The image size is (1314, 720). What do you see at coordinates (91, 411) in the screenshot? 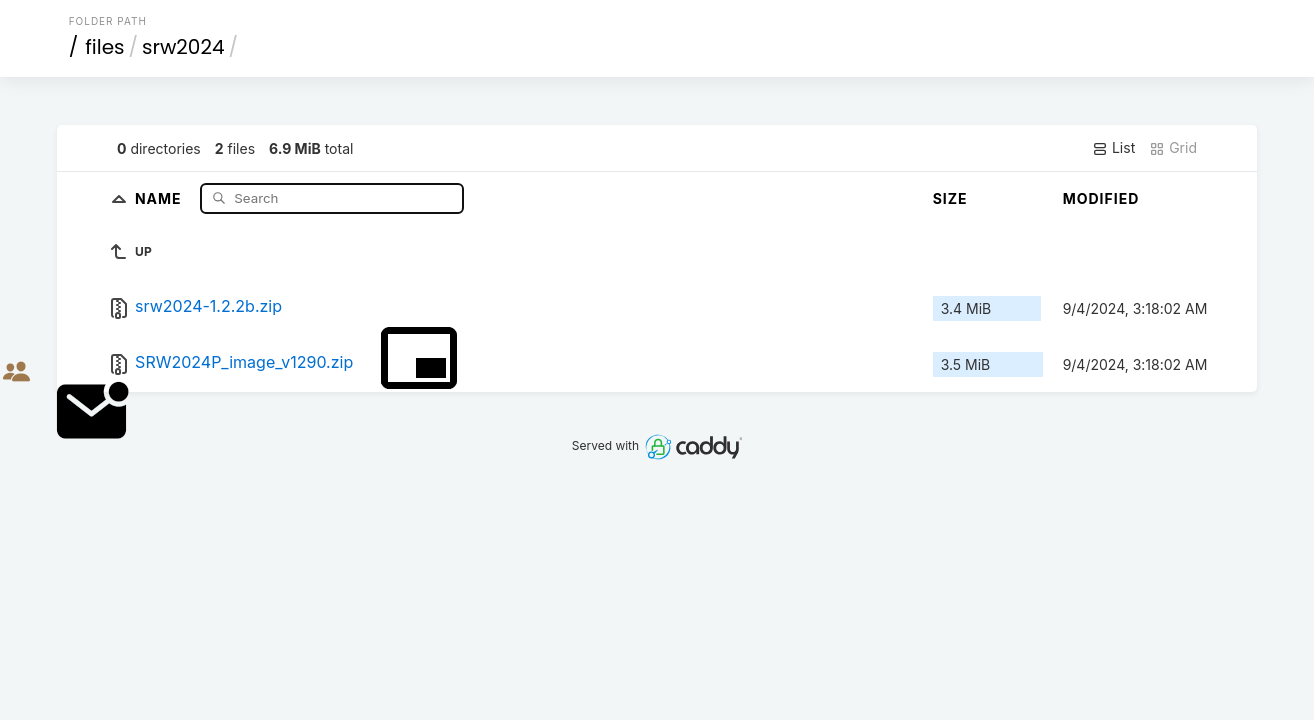
I see `indicates new unread email` at bounding box center [91, 411].